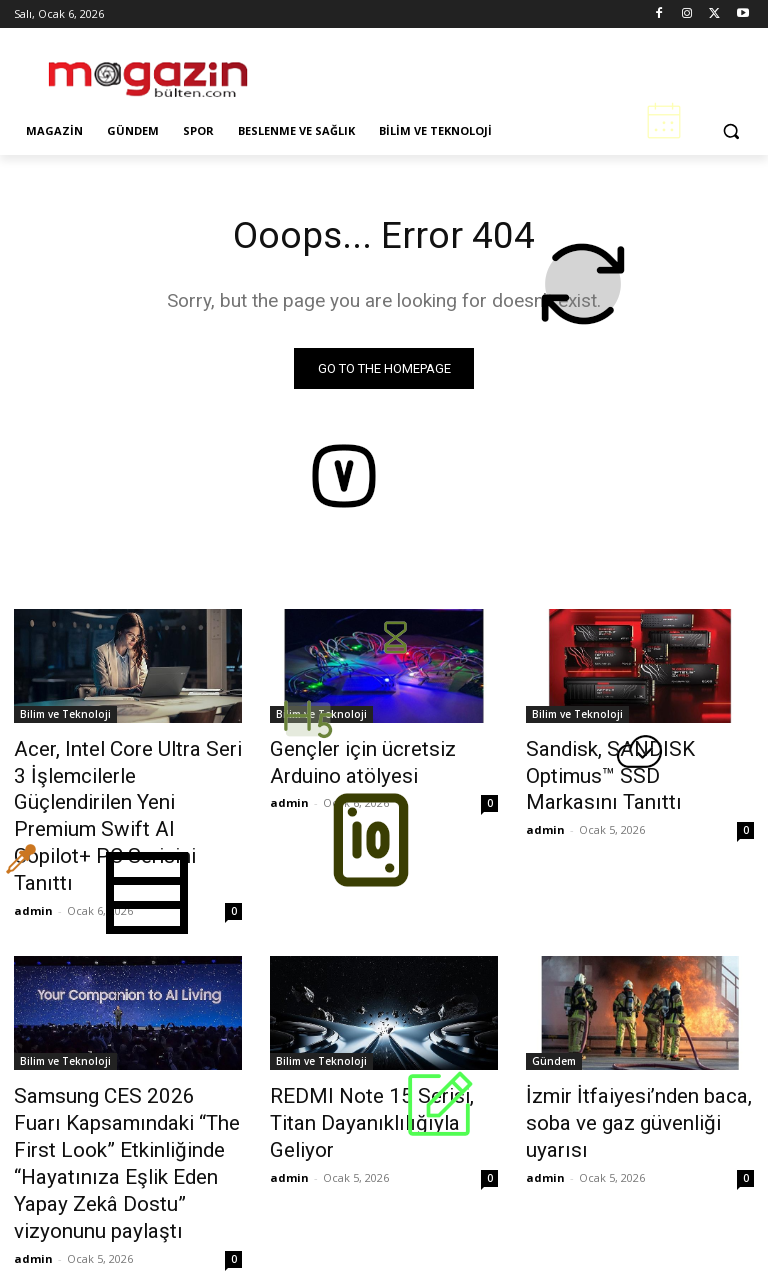 The height and width of the screenshot is (1282, 768). What do you see at coordinates (147, 893) in the screenshot?
I see `view data in table row format` at bounding box center [147, 893].